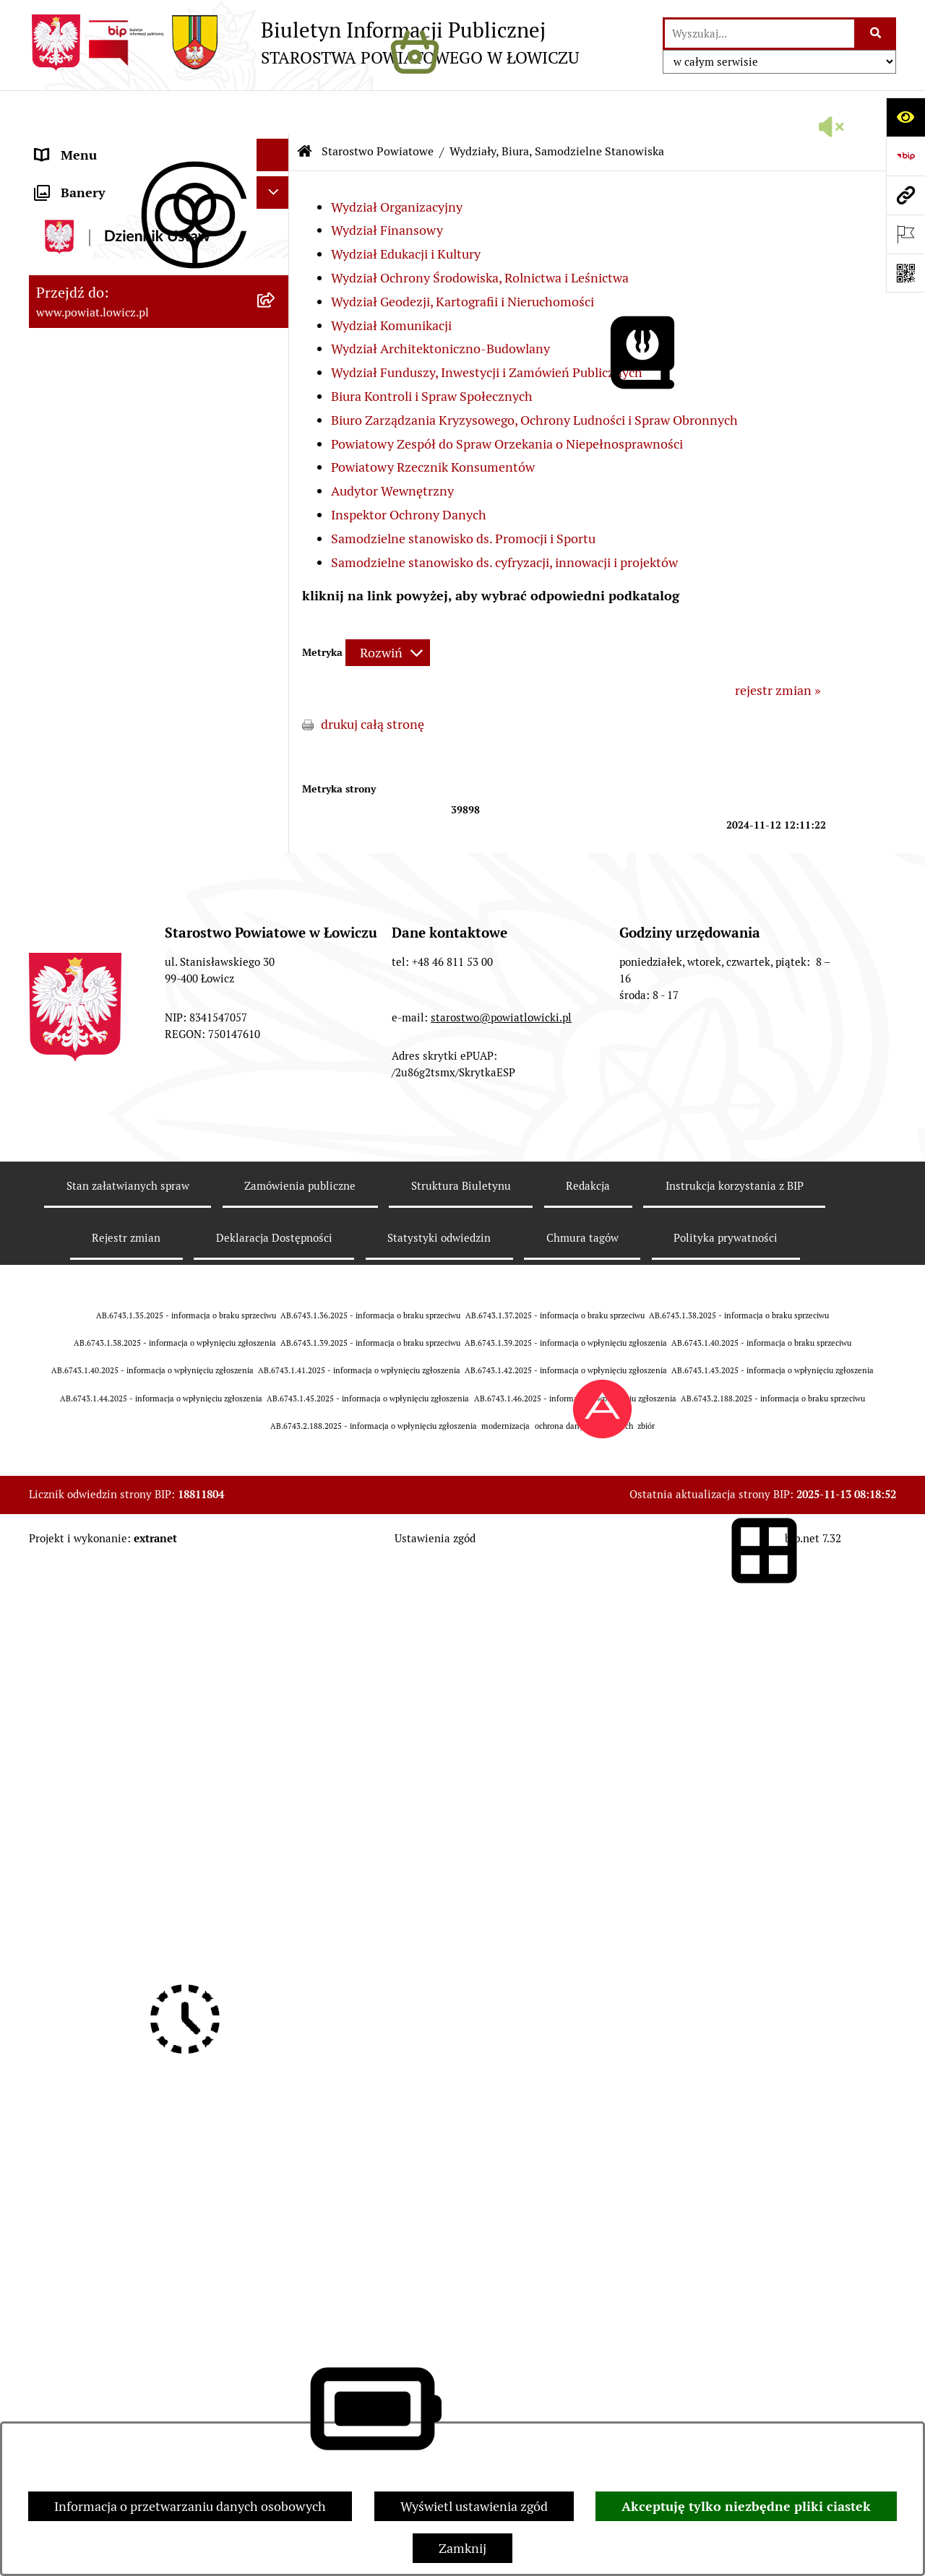  What do you see at coordinates (832, 126) in the screenshot?
I see `mute audio or sound` at bounding box center [832, 126].